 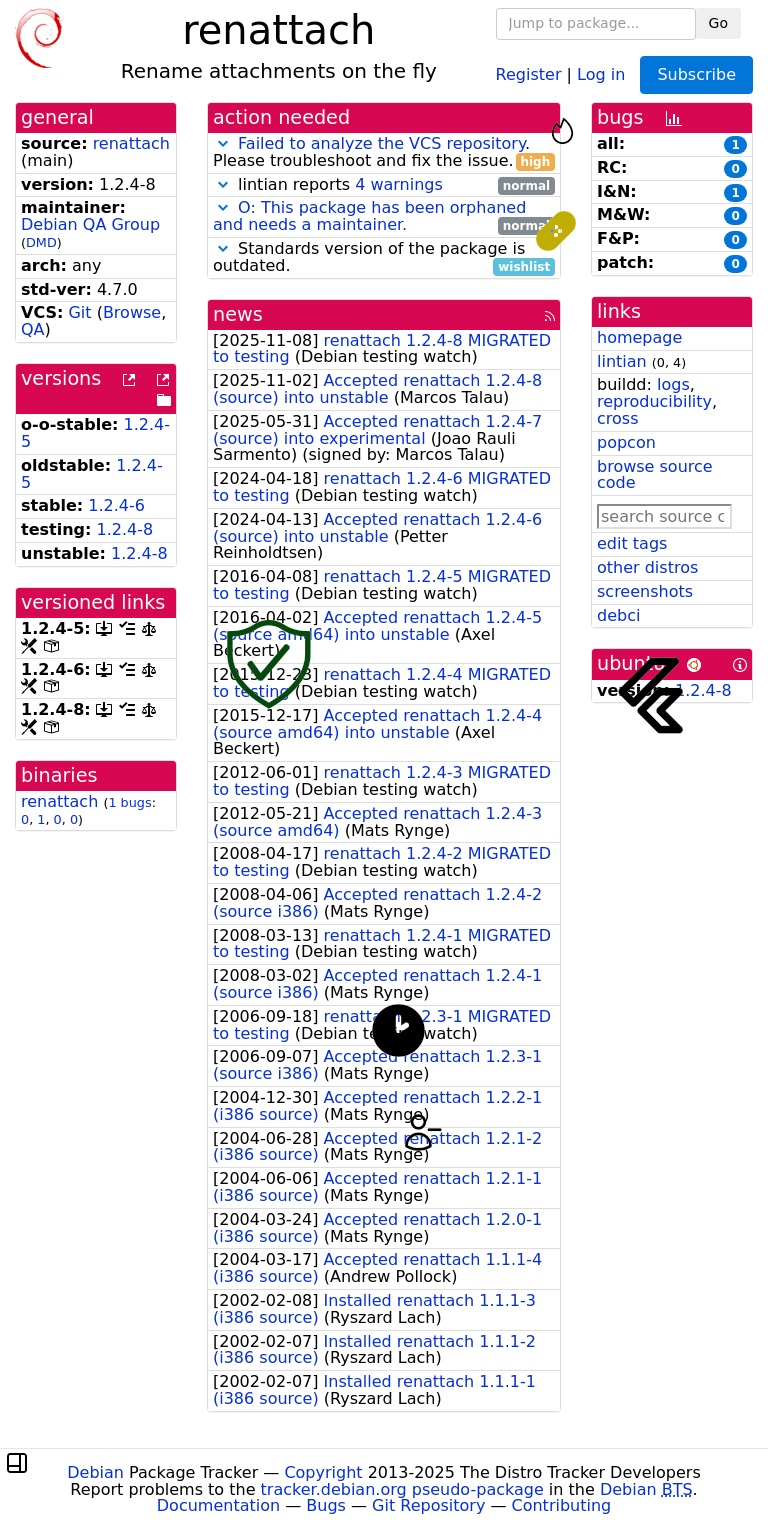 What do you see at coordinates (17, 1463) in the screenshot?
I see `toggle right and bottom panel layout` at bounding box center [17, 1463].